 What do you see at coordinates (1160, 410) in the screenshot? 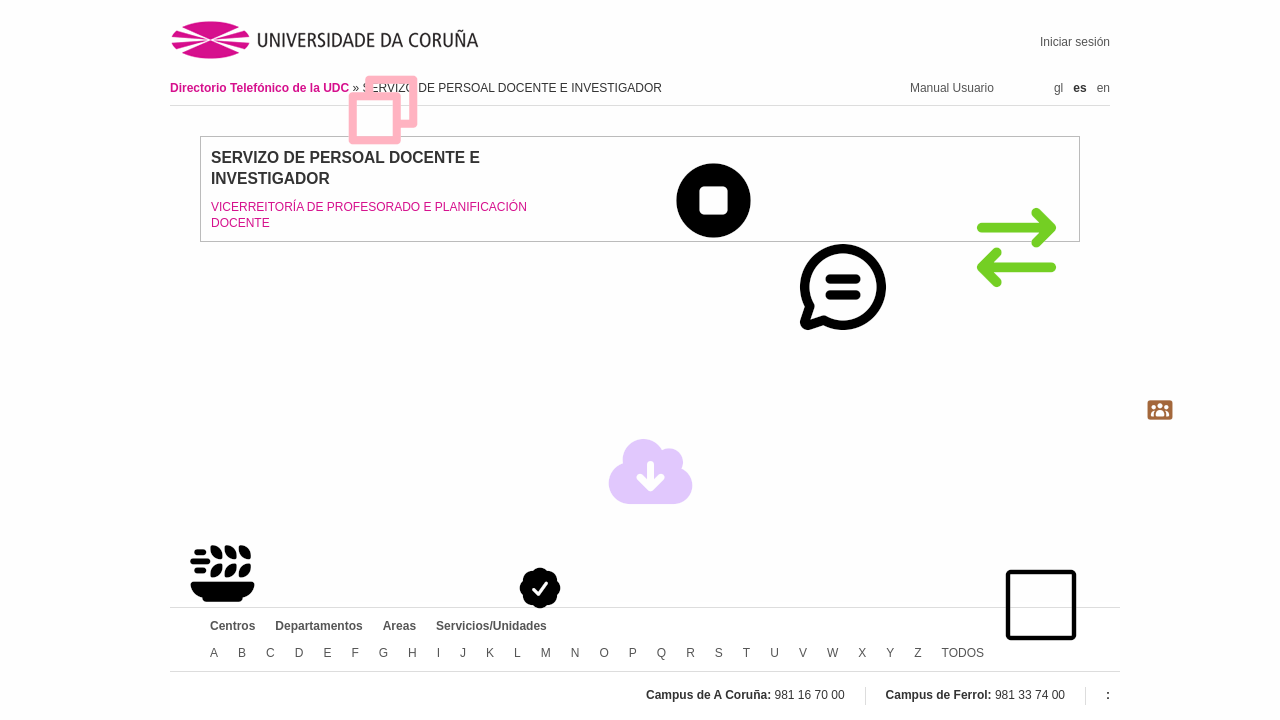
I see `view team or group members` at bounding box center [1160, 410].